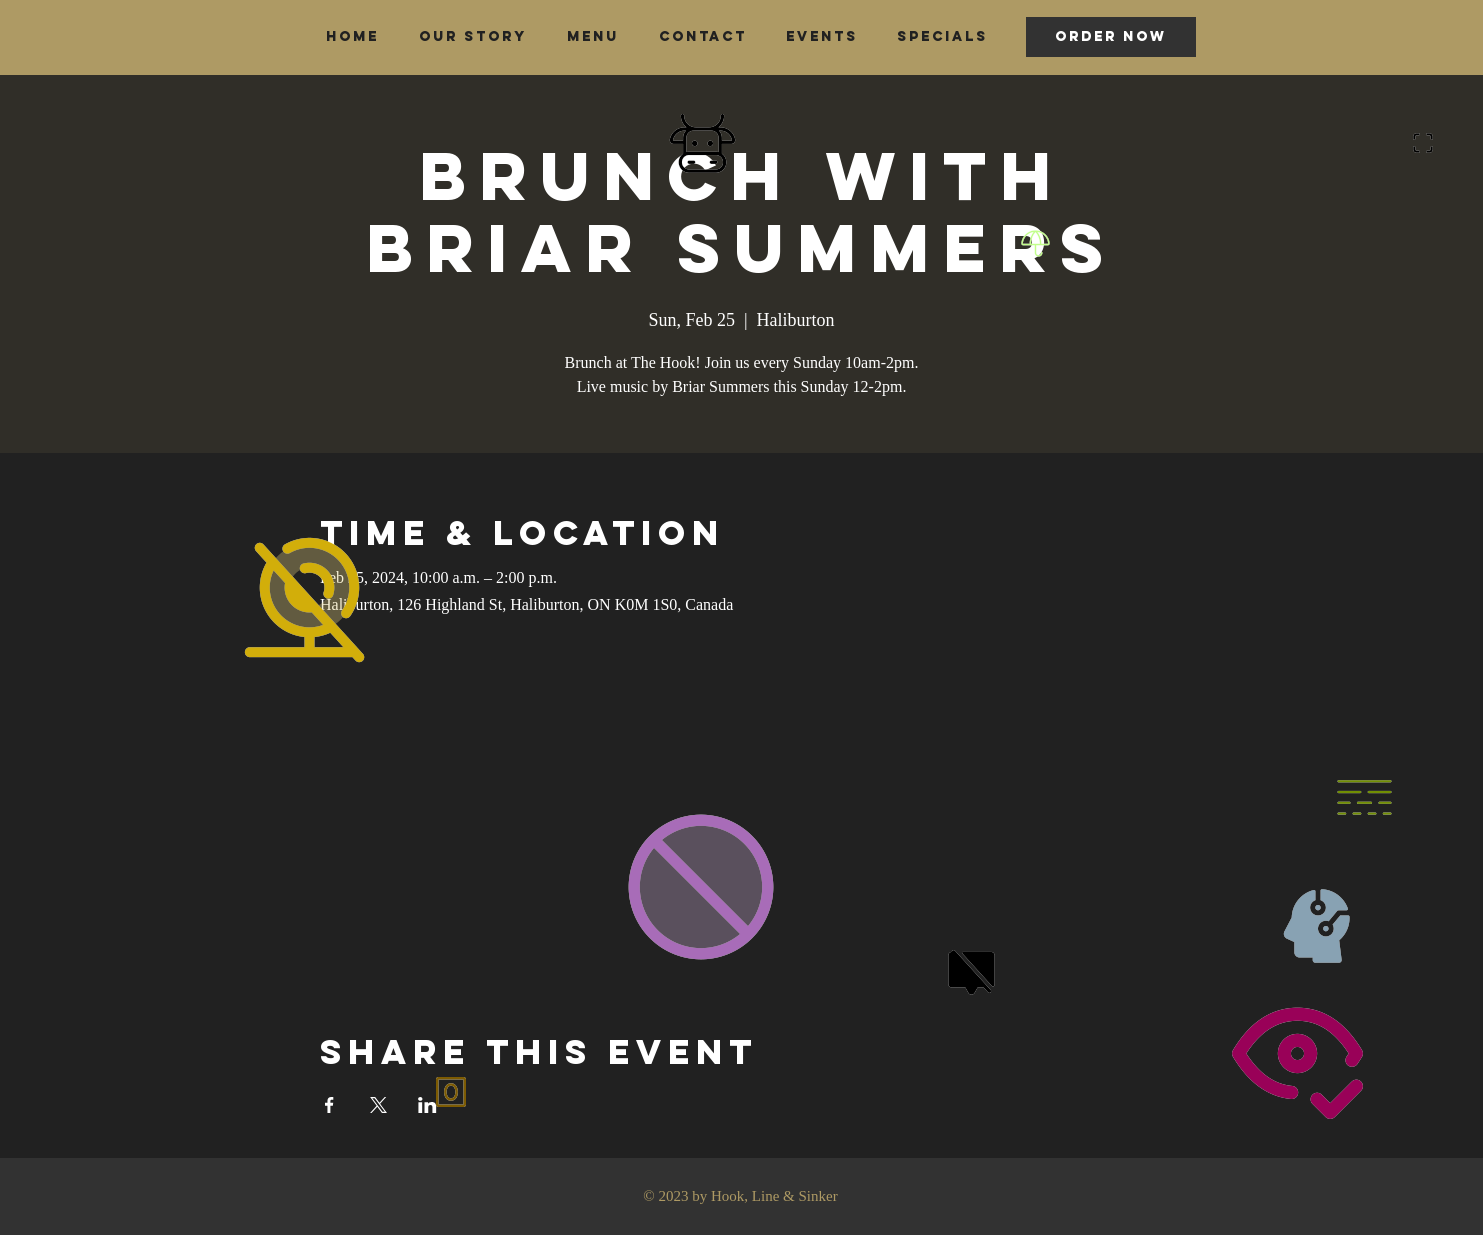  I want to click on webcam is disabled or turned off, so click(309, 602).